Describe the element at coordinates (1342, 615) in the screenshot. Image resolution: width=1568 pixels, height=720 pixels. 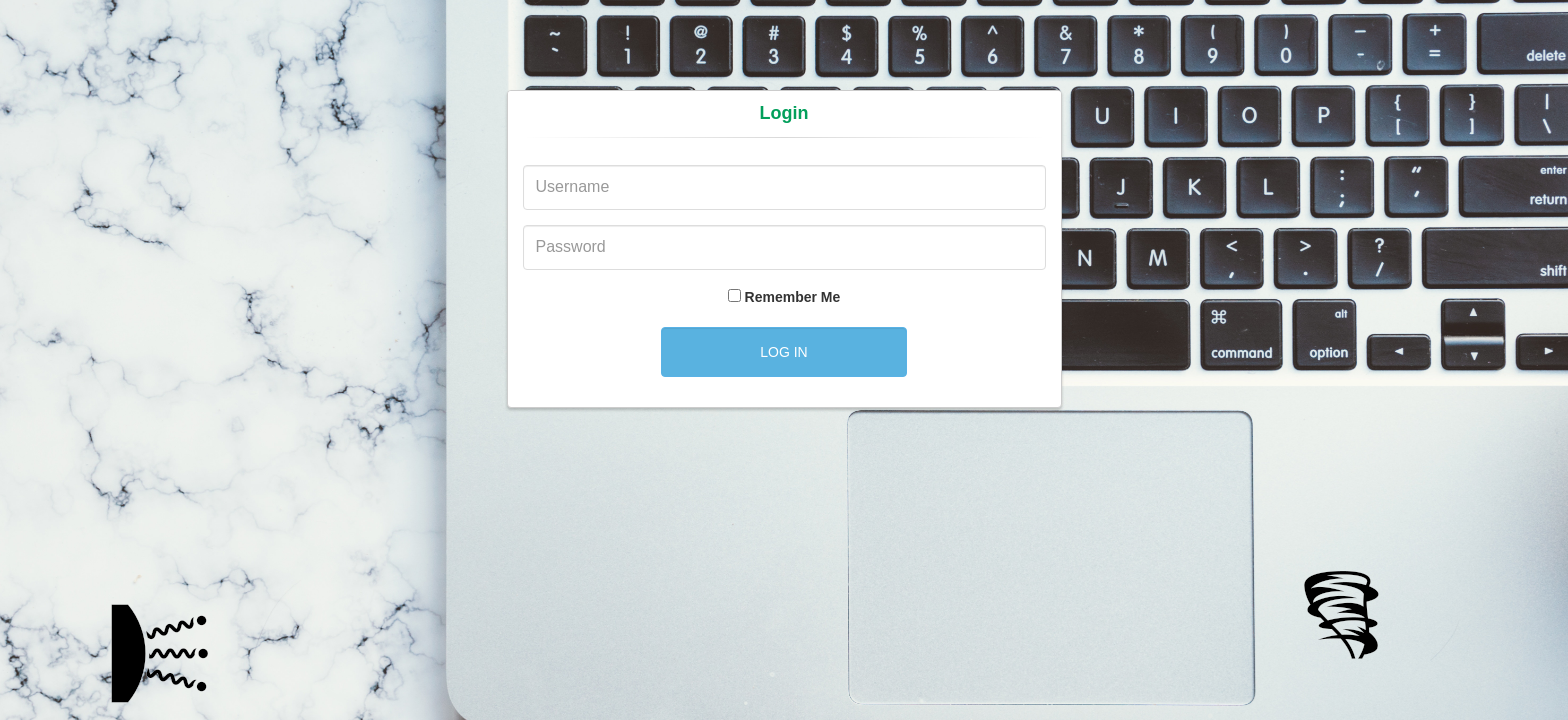
I see `indicates severe weather alert or tornado warning` at that location.